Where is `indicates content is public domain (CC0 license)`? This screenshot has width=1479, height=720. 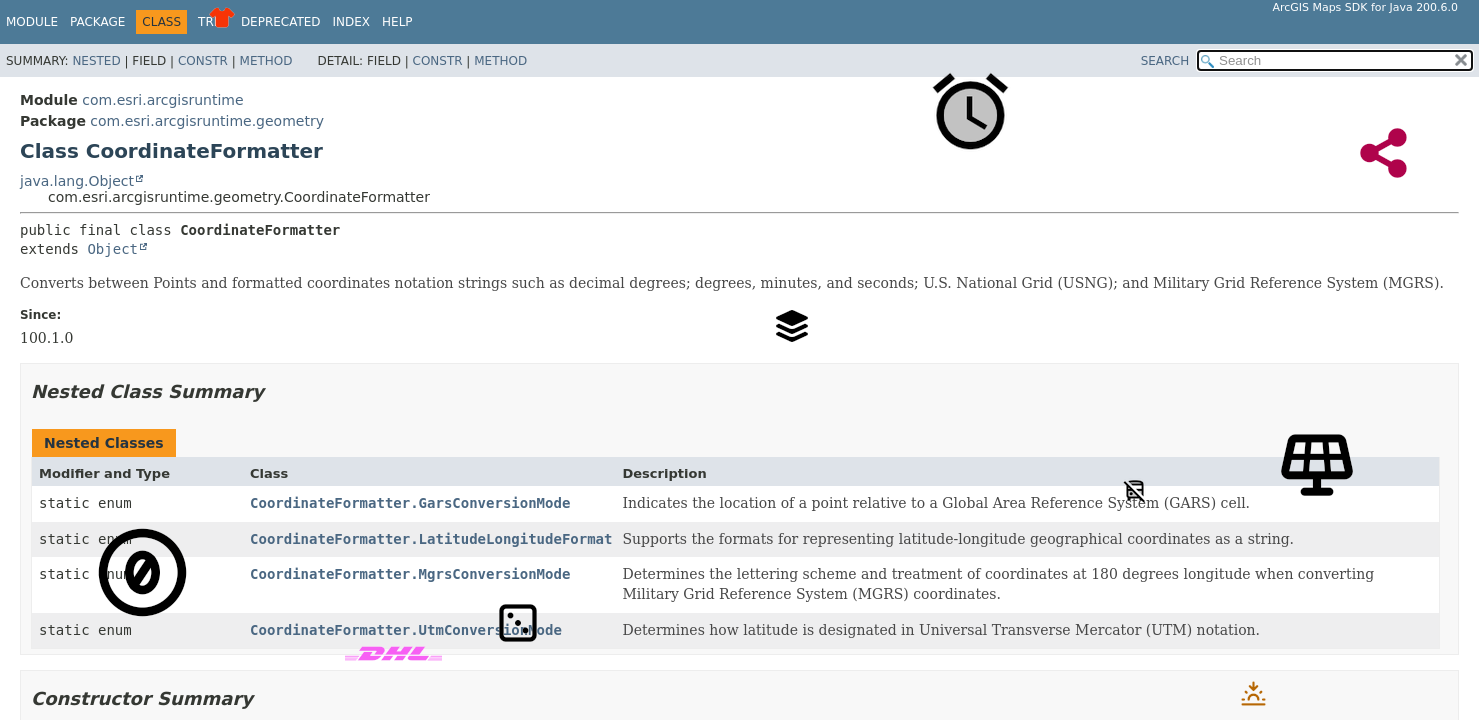
indicates content is public domain (CC0 license) is located at coordinates (142, 572).